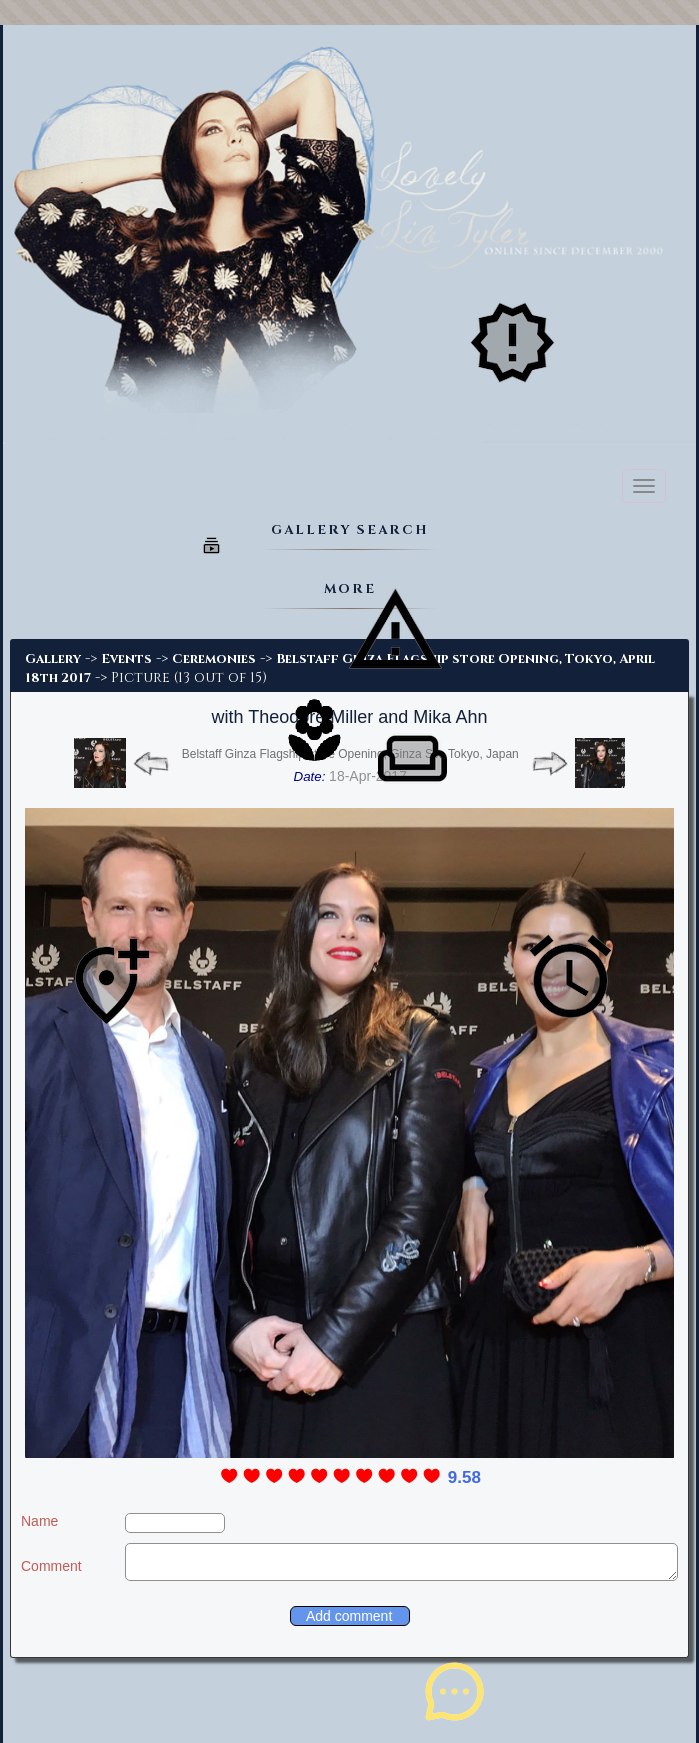 This screenshot has width=699, height=1743. Describe the element at coordinates (395, 630) in the screenshot. I see `indicates a warning or caution state` at that location.